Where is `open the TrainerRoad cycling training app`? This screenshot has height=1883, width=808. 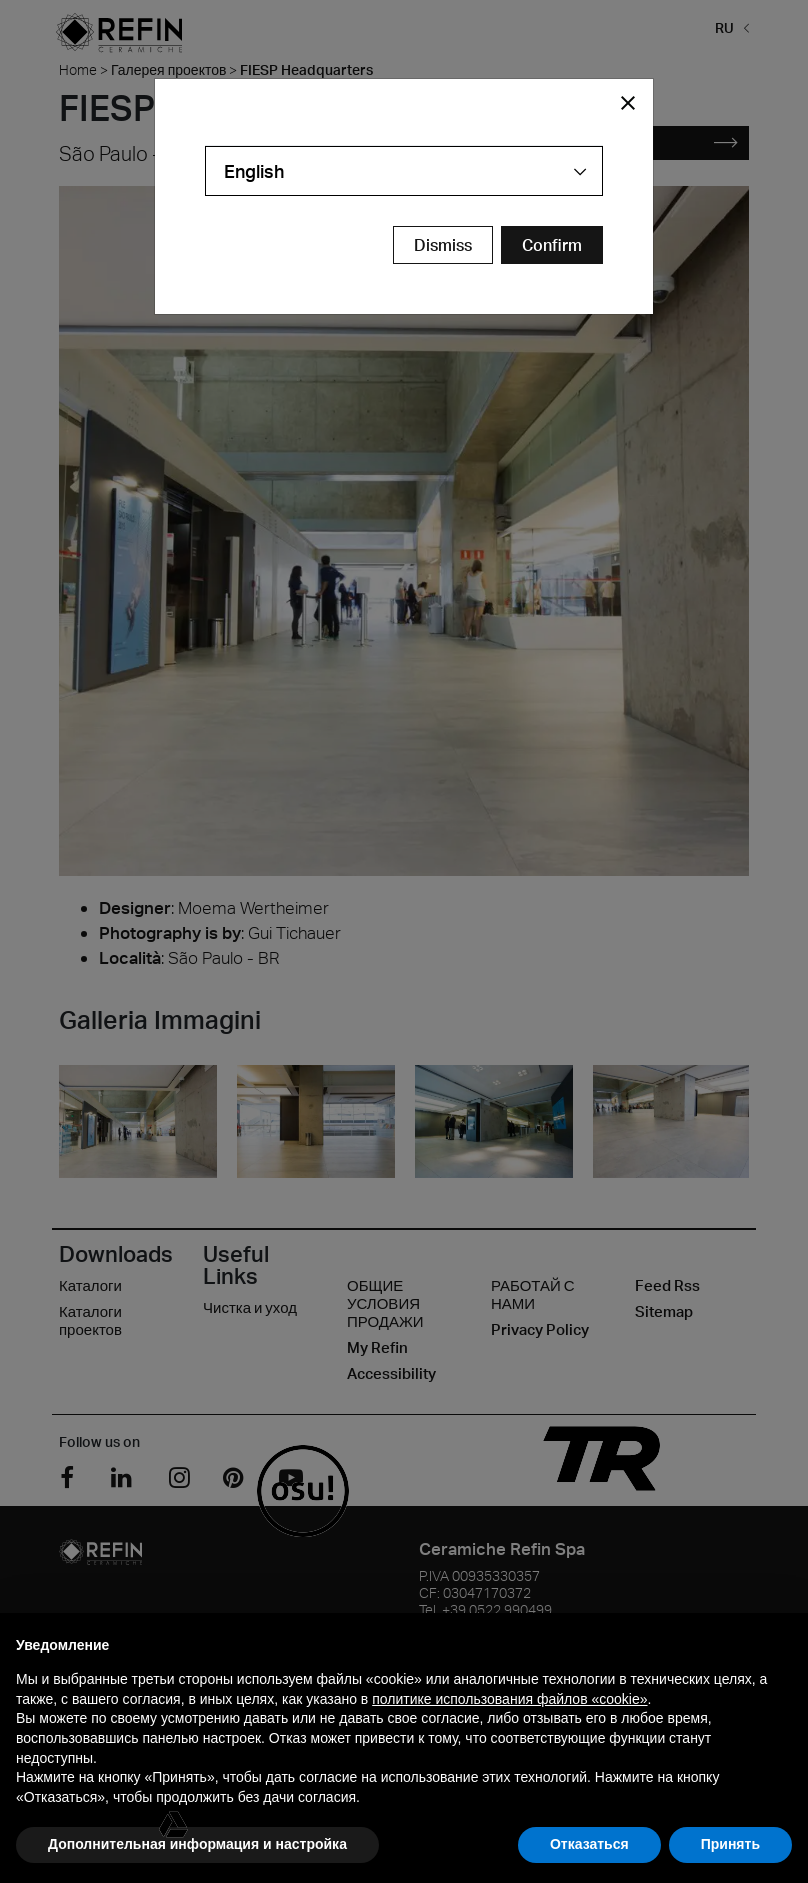
open the TrainerRoad cycling training app is located at coordinates (601, 1458).